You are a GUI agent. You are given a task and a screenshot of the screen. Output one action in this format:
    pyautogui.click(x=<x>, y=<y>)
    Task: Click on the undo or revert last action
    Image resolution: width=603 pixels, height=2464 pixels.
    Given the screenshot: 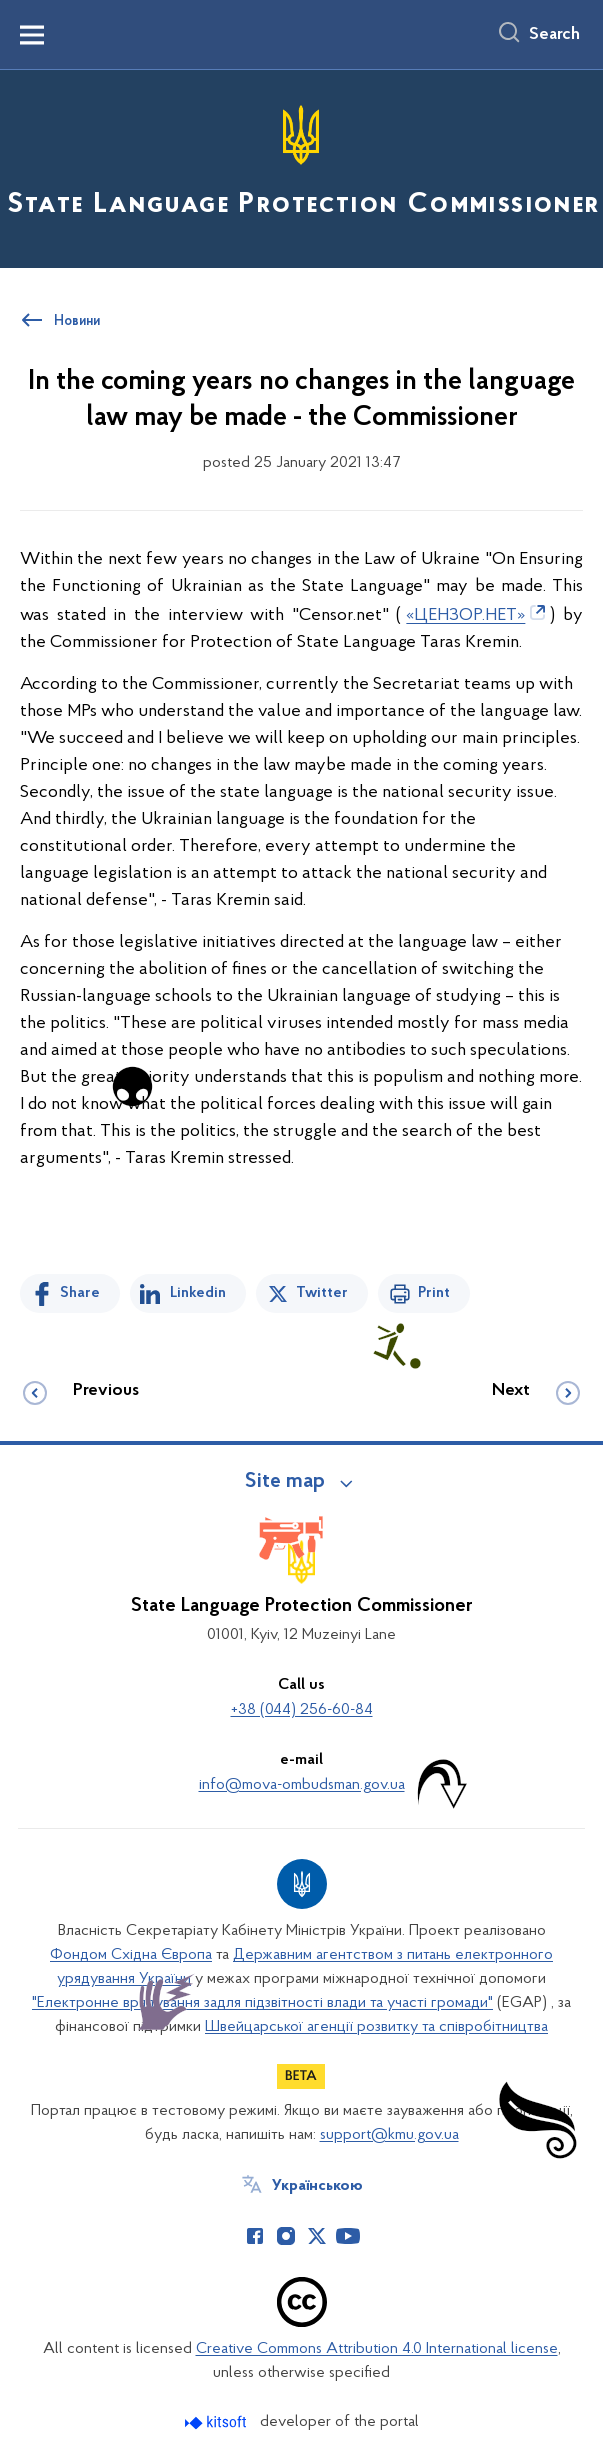 What is the action you would take?
    pyautogui.click(x=442, y=1784)
    